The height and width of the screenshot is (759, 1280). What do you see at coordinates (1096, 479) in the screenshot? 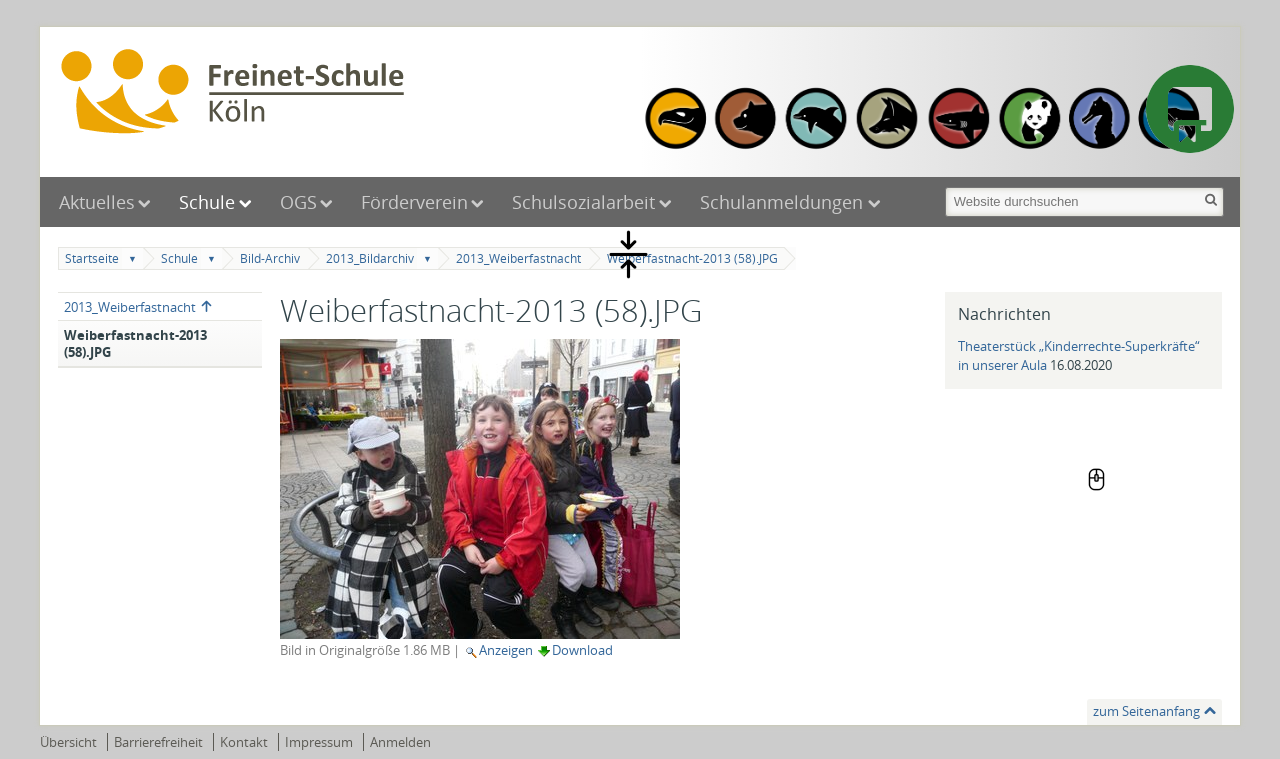
I see `indicates middle mouse button click action` at bounding box center [1096, 479].